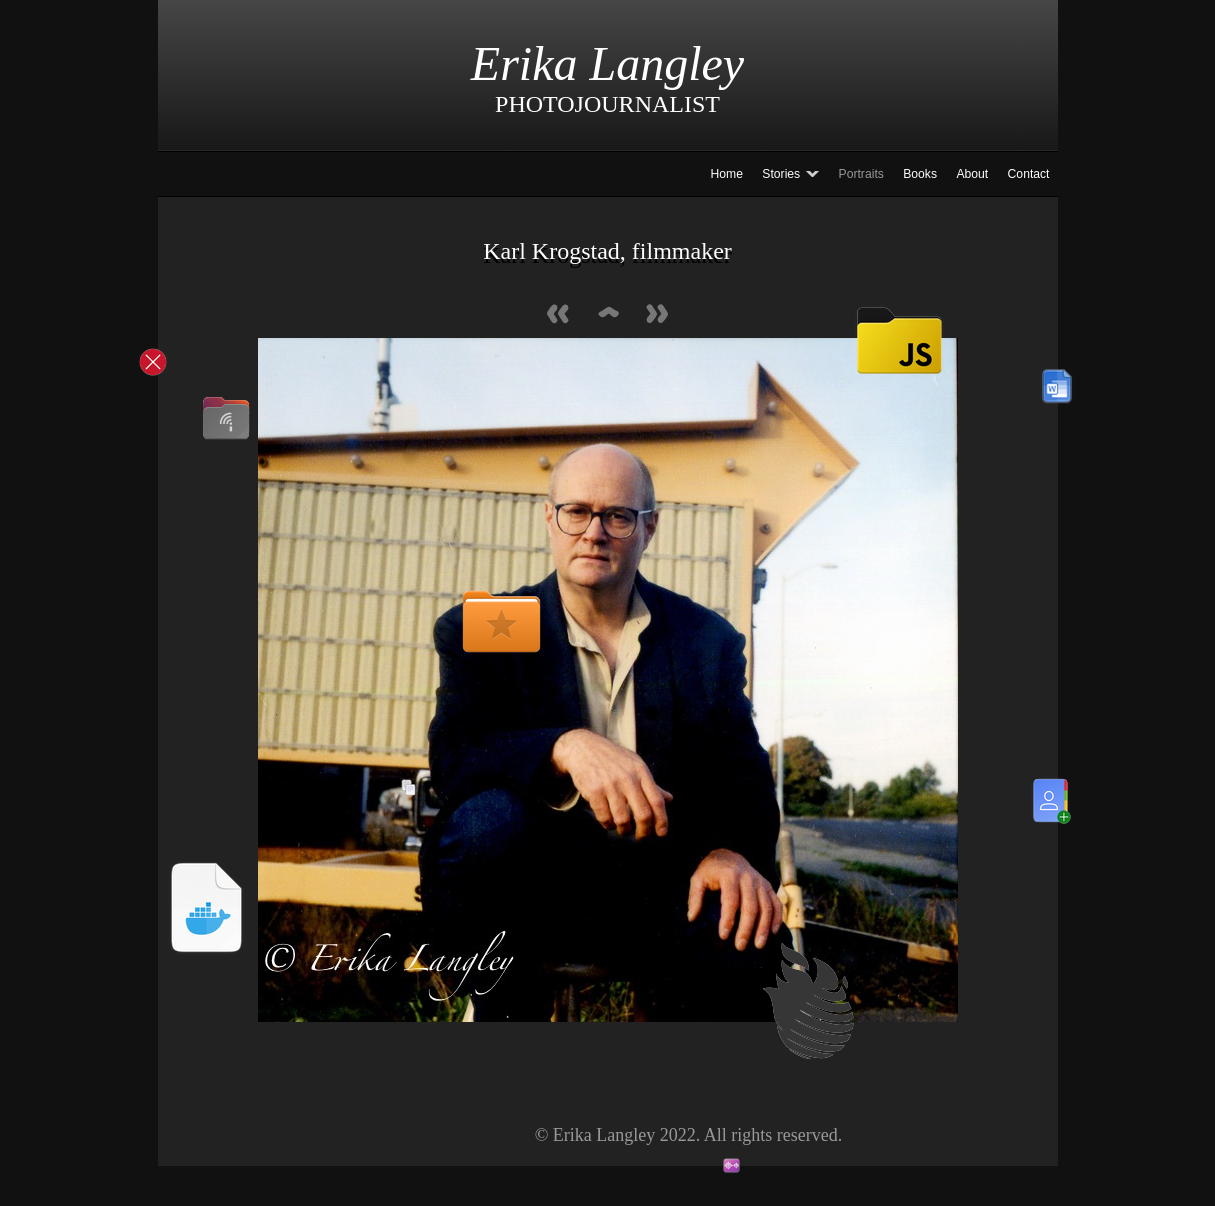 Image resolution: width=1215 pixels, height=1206 pixels. I want to click on create a new contact in address book, so click(1050, 800).